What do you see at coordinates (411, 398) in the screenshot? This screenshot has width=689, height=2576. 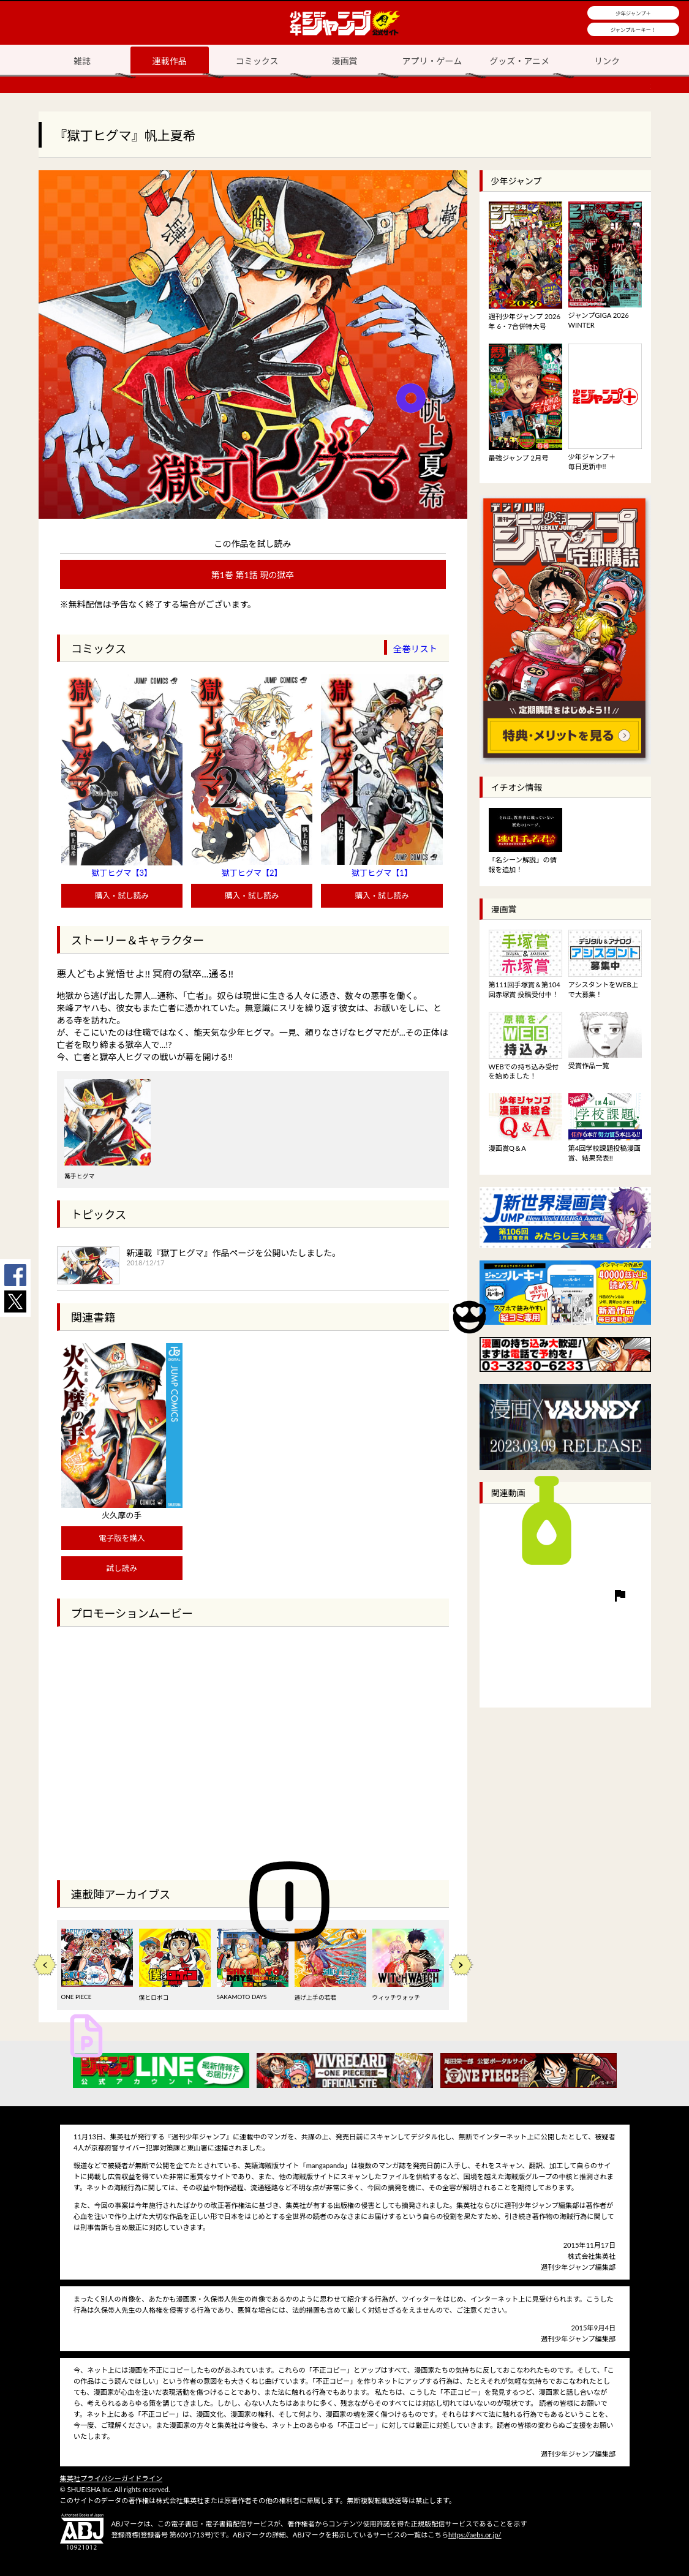 I see `indicates a selected radio button option` at bounding box center [411, 398].